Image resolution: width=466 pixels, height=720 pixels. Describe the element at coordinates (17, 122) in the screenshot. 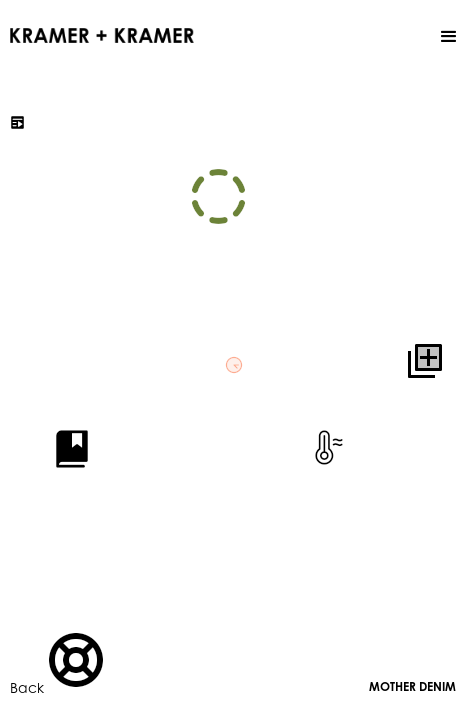

I see `view media queue or playlist` at that location.